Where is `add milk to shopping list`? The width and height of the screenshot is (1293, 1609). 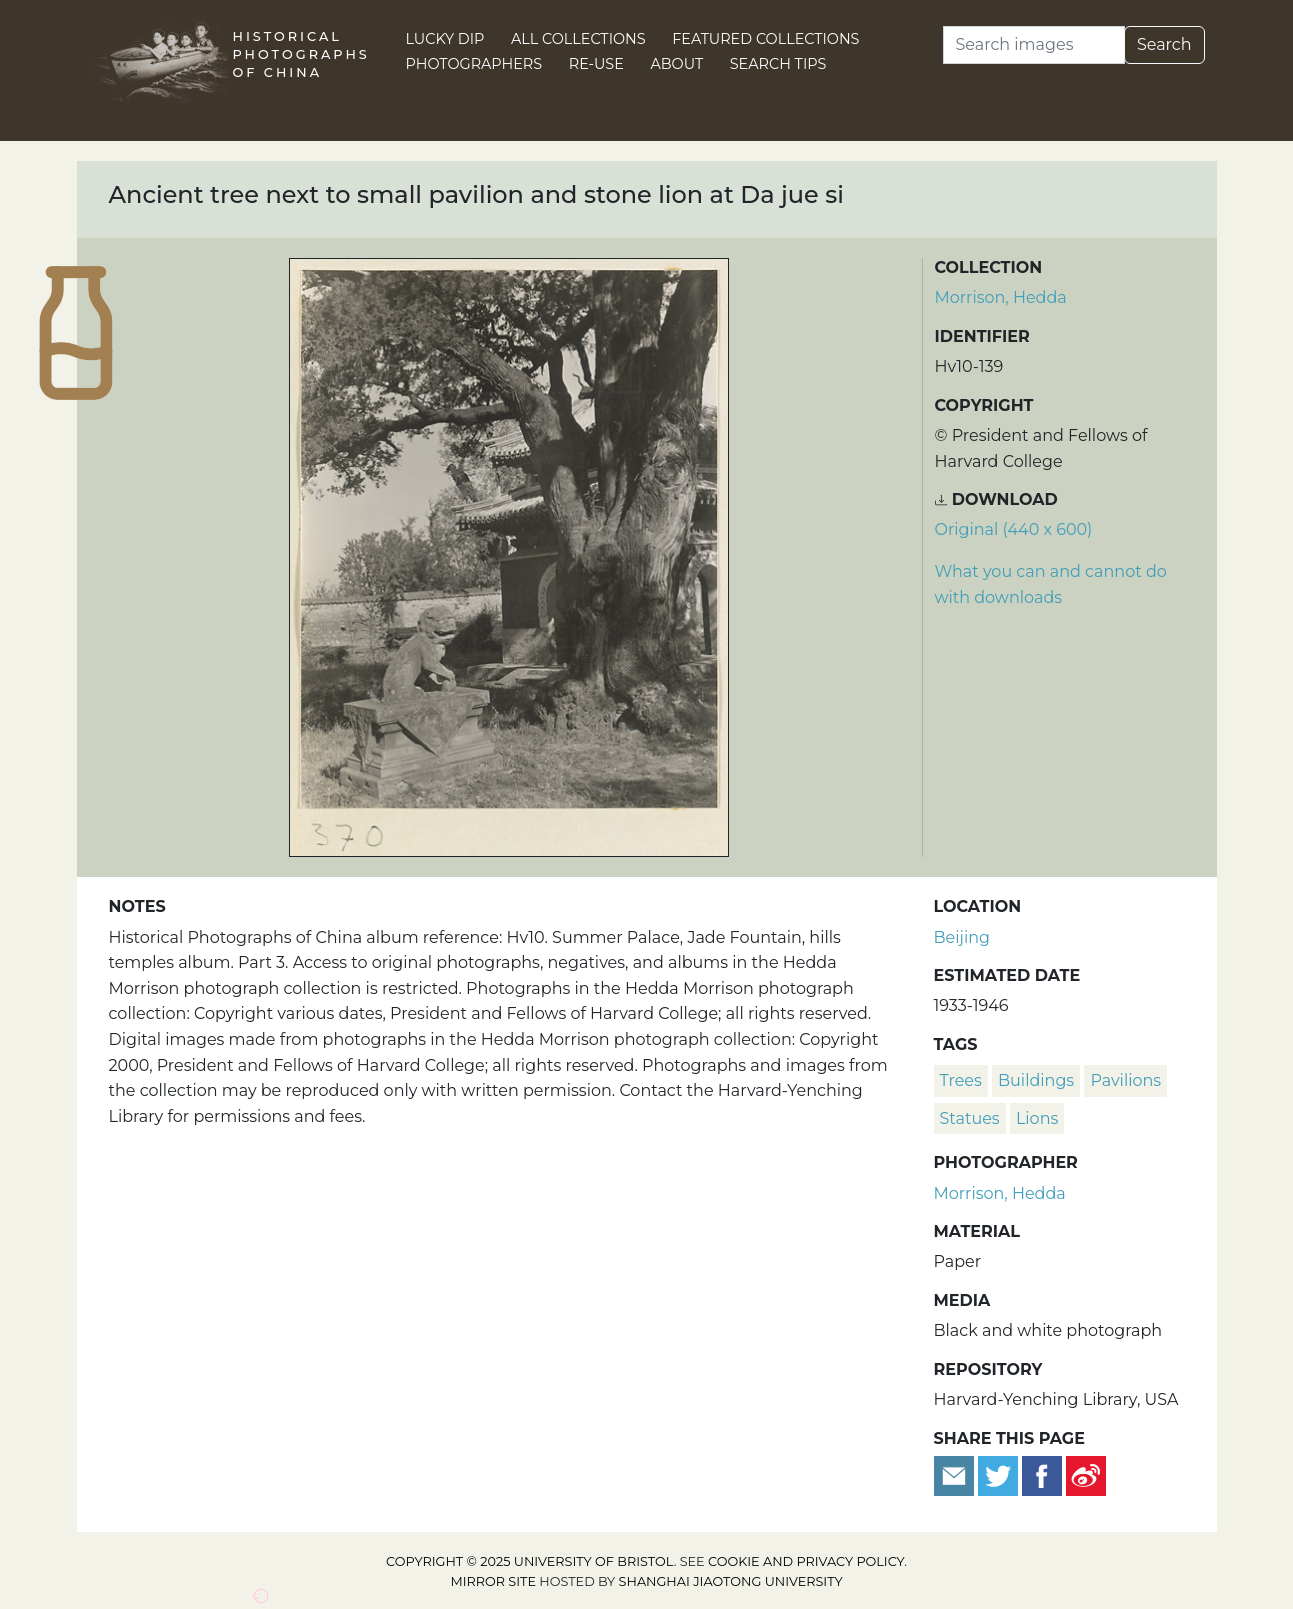
add milk to shopping list is located at coordinates (76, 333).